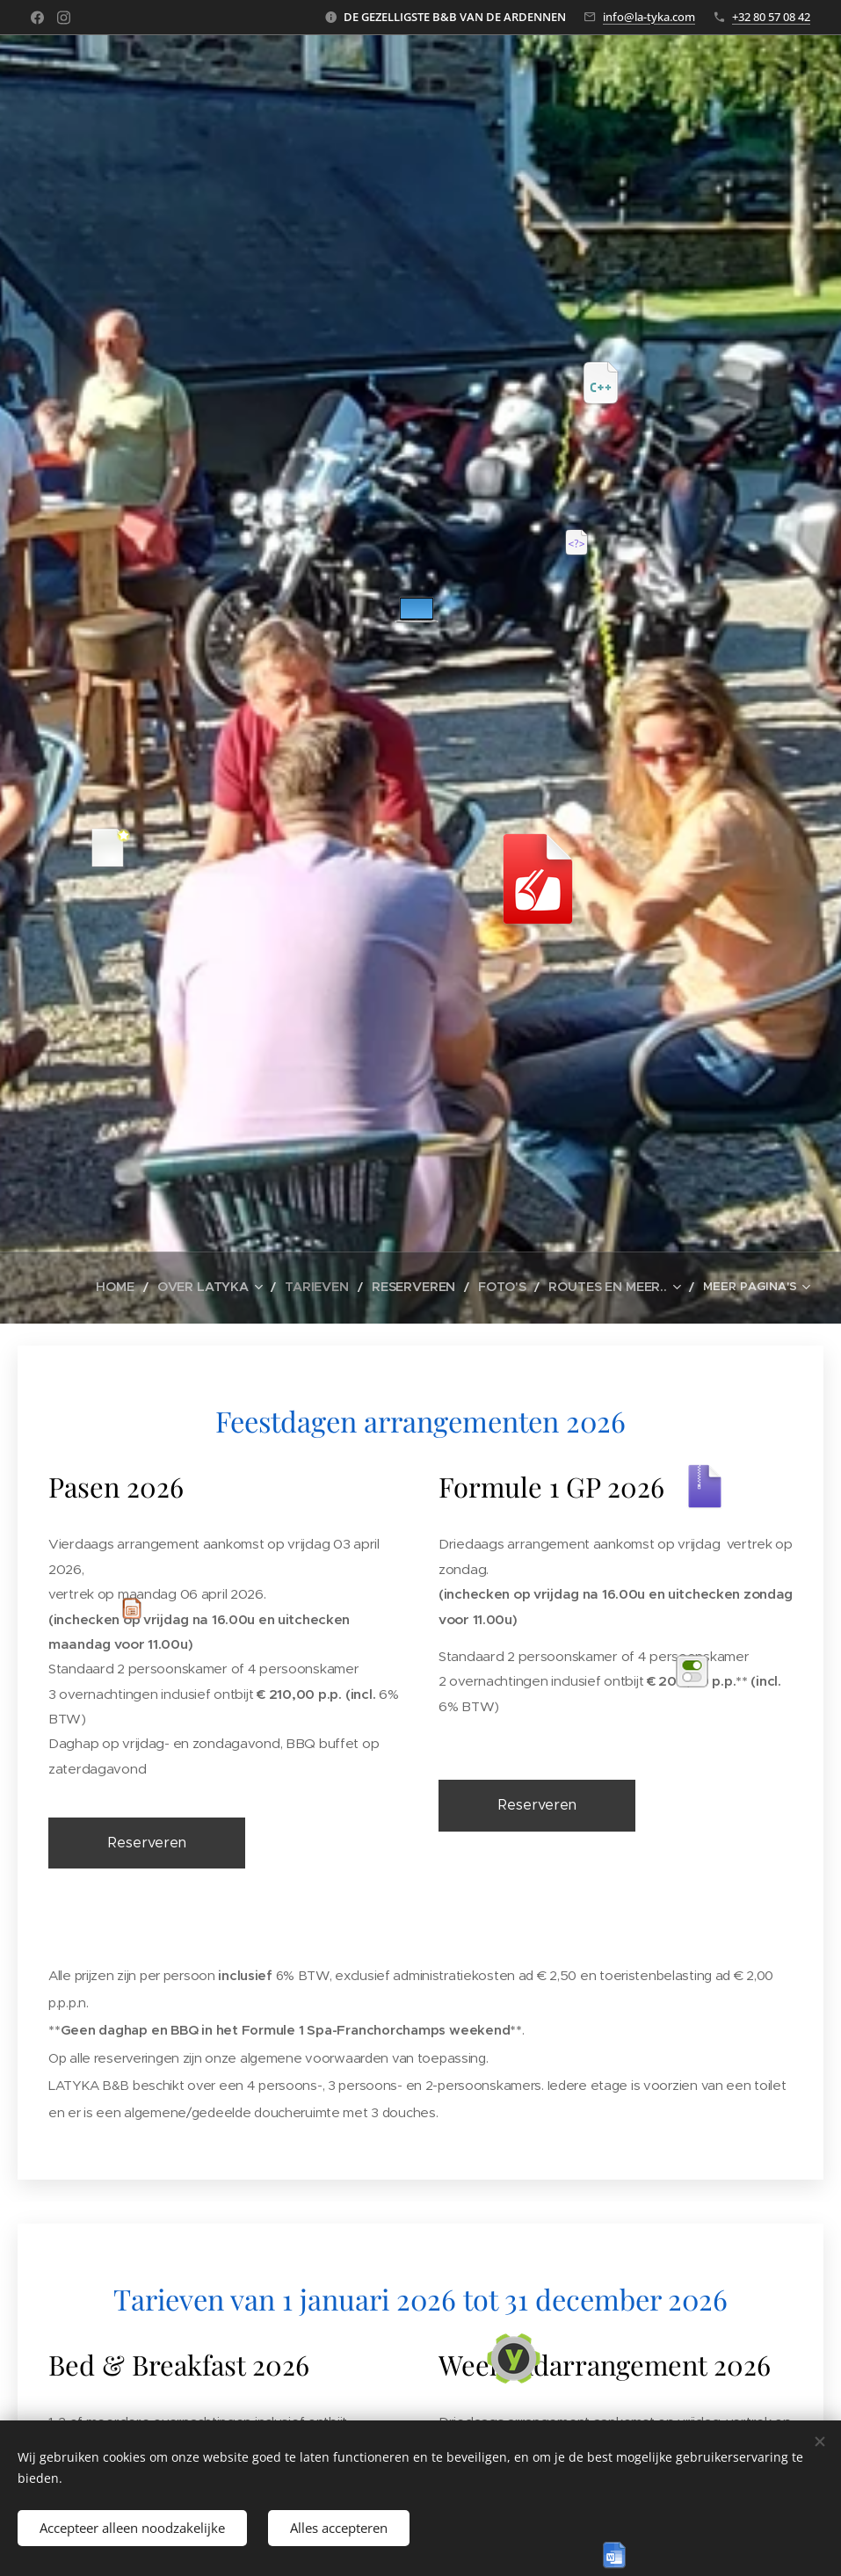 The image size is (841, 2576). Describe the element at coordinates (600, 382) in the screenshot. I see `a C++ source code file` at that location.